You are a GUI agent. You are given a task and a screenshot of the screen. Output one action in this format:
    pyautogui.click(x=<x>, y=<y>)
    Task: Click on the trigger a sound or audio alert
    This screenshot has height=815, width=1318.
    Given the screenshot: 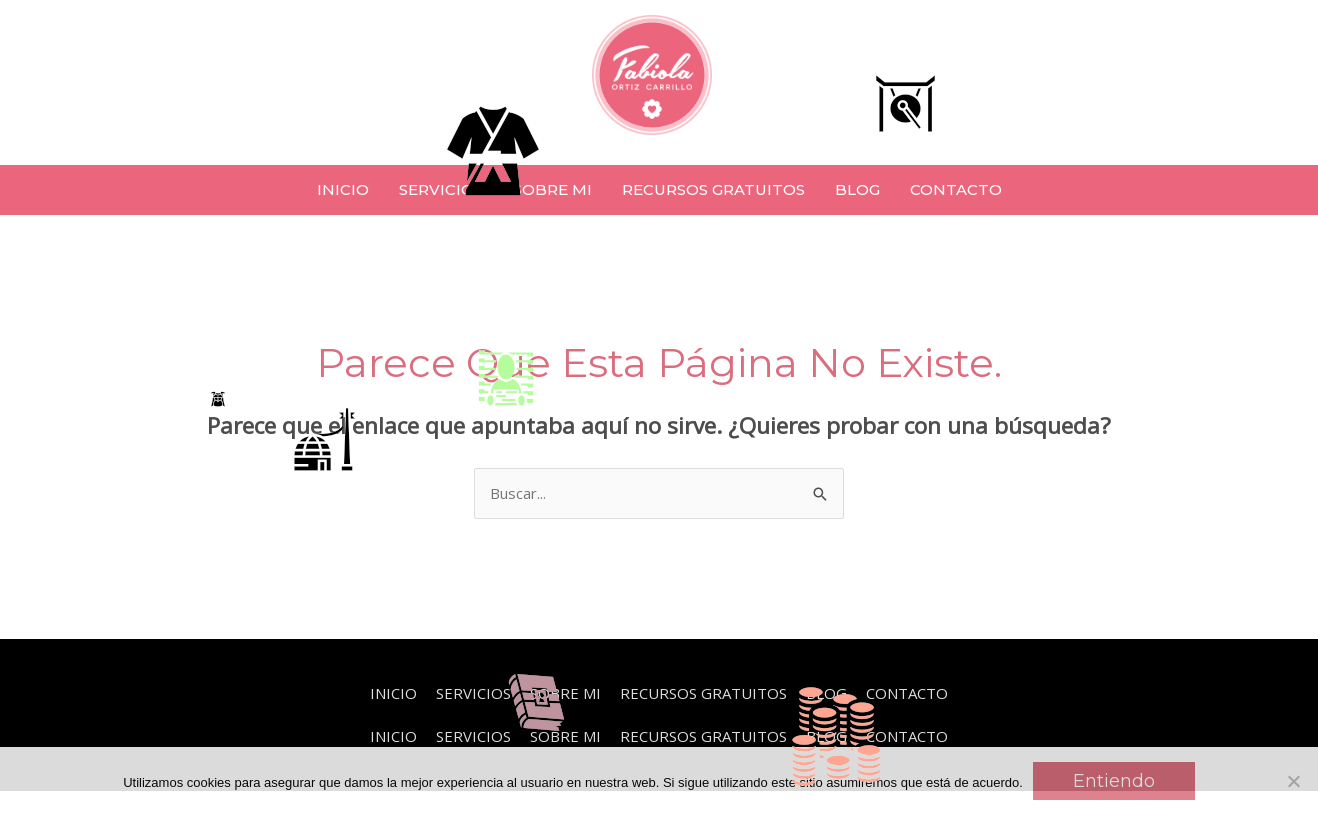 What is the action you would take?
    pyautogui.click(x=905, y=103)
    